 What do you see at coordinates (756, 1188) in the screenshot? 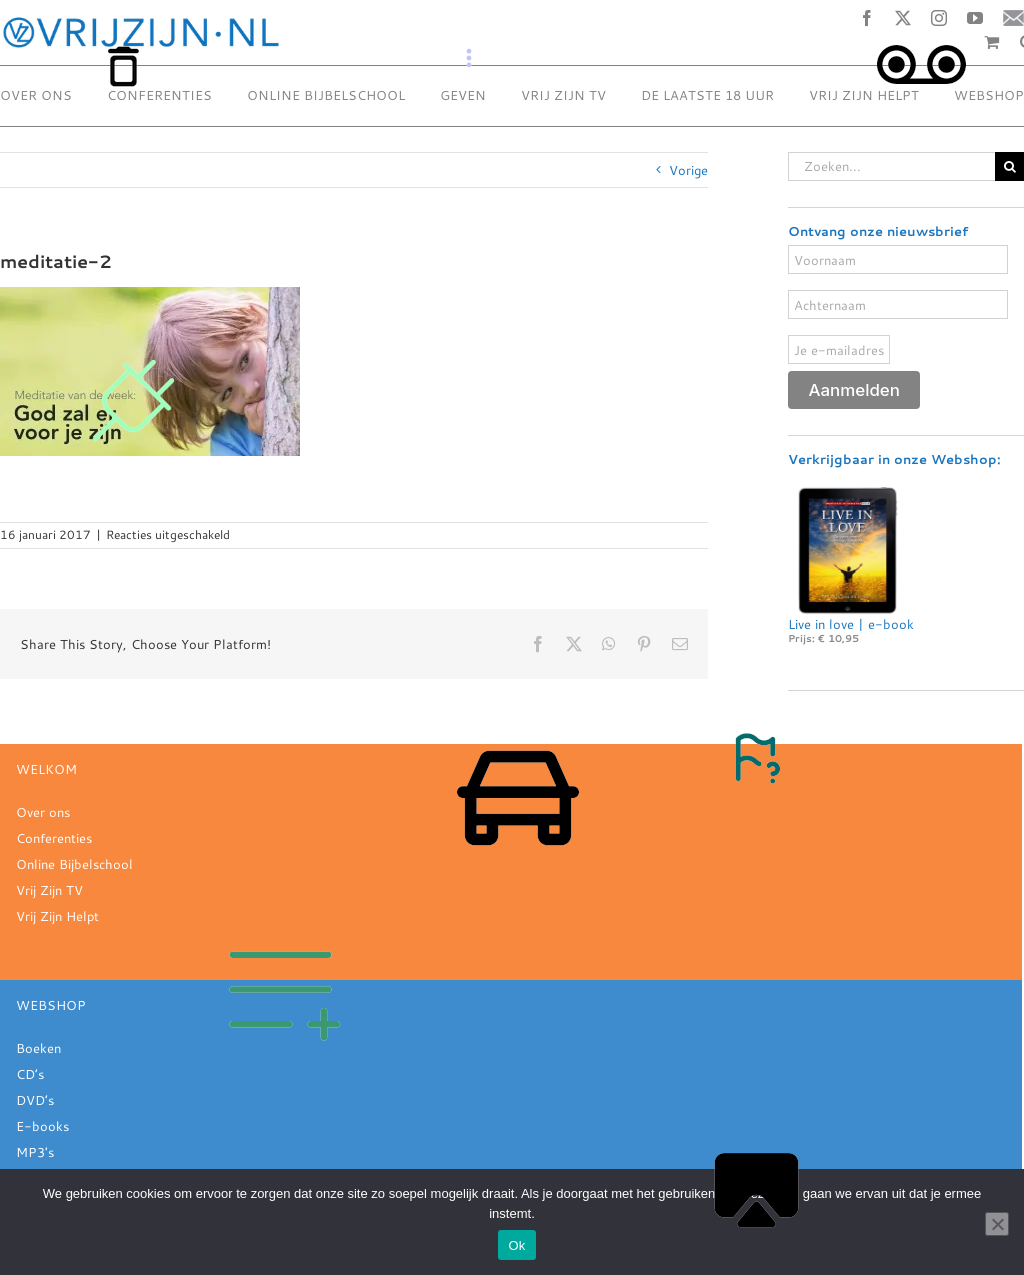
I see `stream content to an external display` at bounding box center [756, 1188].